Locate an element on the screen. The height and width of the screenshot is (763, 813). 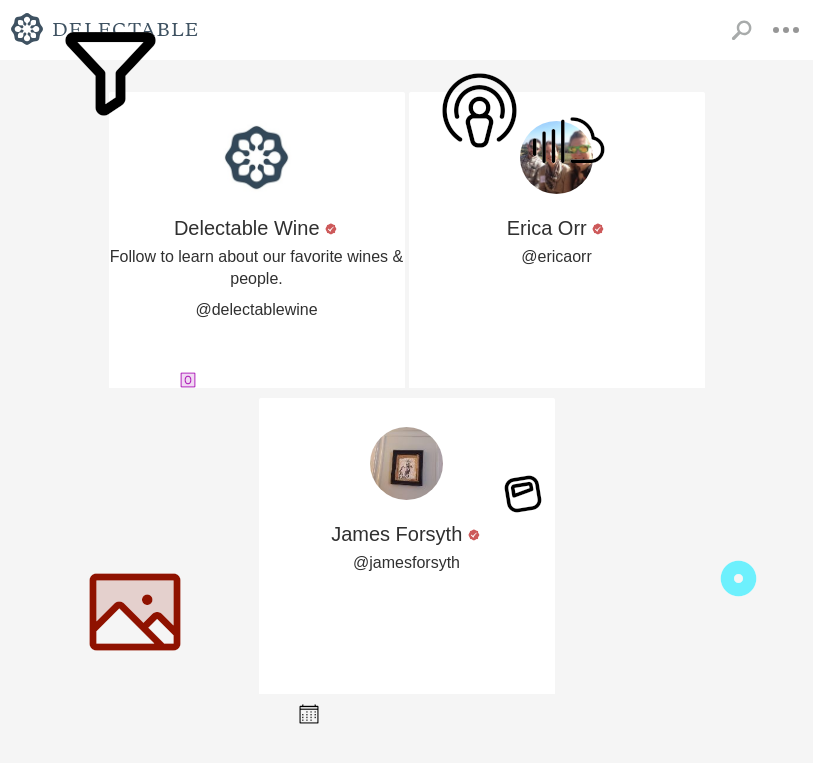
headless ui library logo is located at coordinates (523, 494).